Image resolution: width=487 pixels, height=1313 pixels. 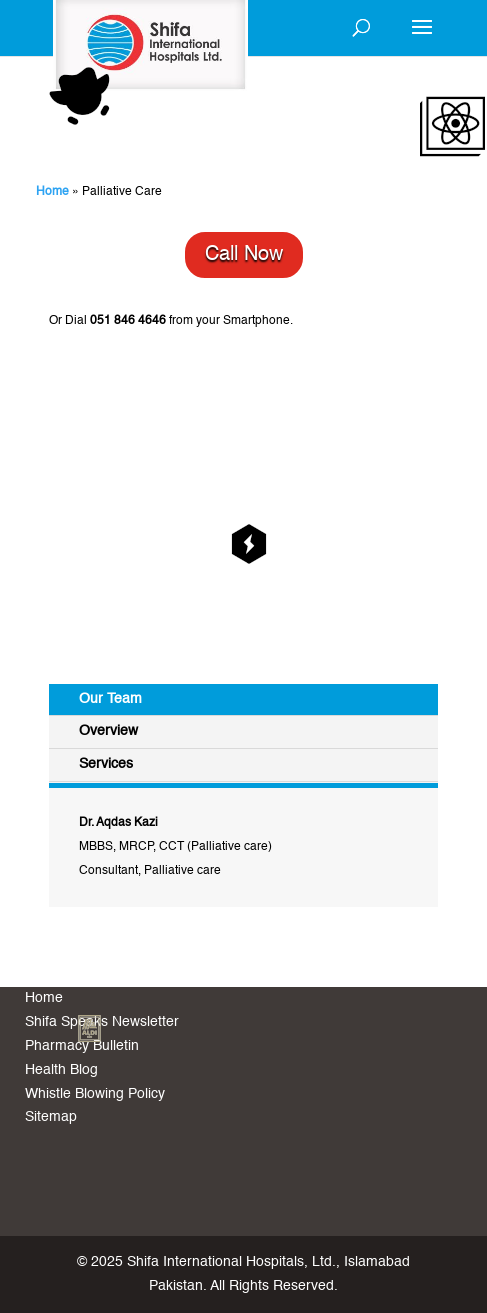 What do you see at coordinates (249, 544) in the screenshot?
I see `lightning network logo` at bounding box center [249, 544].